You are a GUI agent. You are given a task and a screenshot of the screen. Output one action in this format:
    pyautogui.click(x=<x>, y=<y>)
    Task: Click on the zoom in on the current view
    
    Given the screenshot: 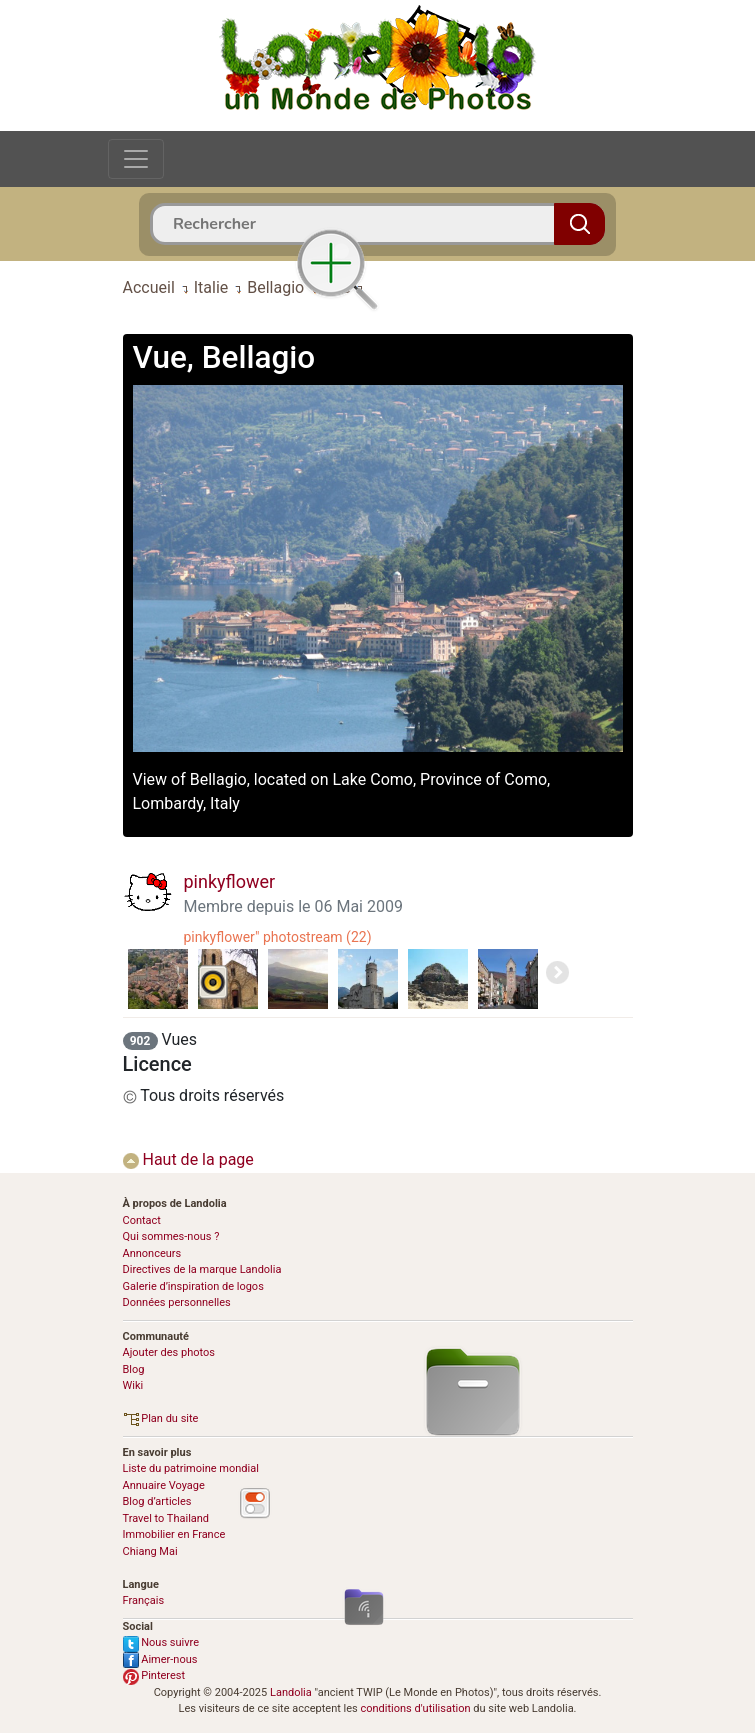 What is the action you would take?
    pyautogui.click(x=336, y=268)
    